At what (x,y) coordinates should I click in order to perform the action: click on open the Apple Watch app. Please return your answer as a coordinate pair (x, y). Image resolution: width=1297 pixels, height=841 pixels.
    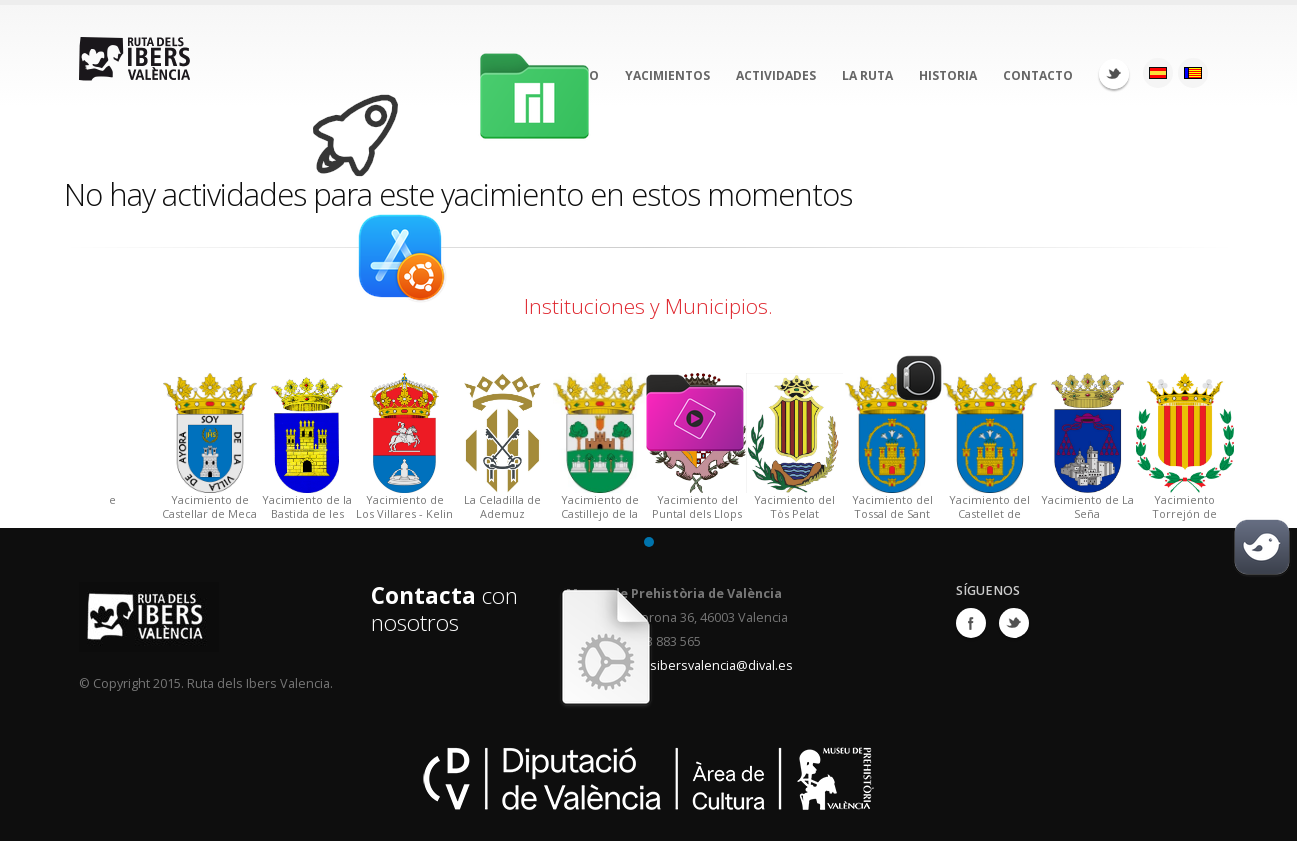
    Looking at the image, I should click on (919, 378).